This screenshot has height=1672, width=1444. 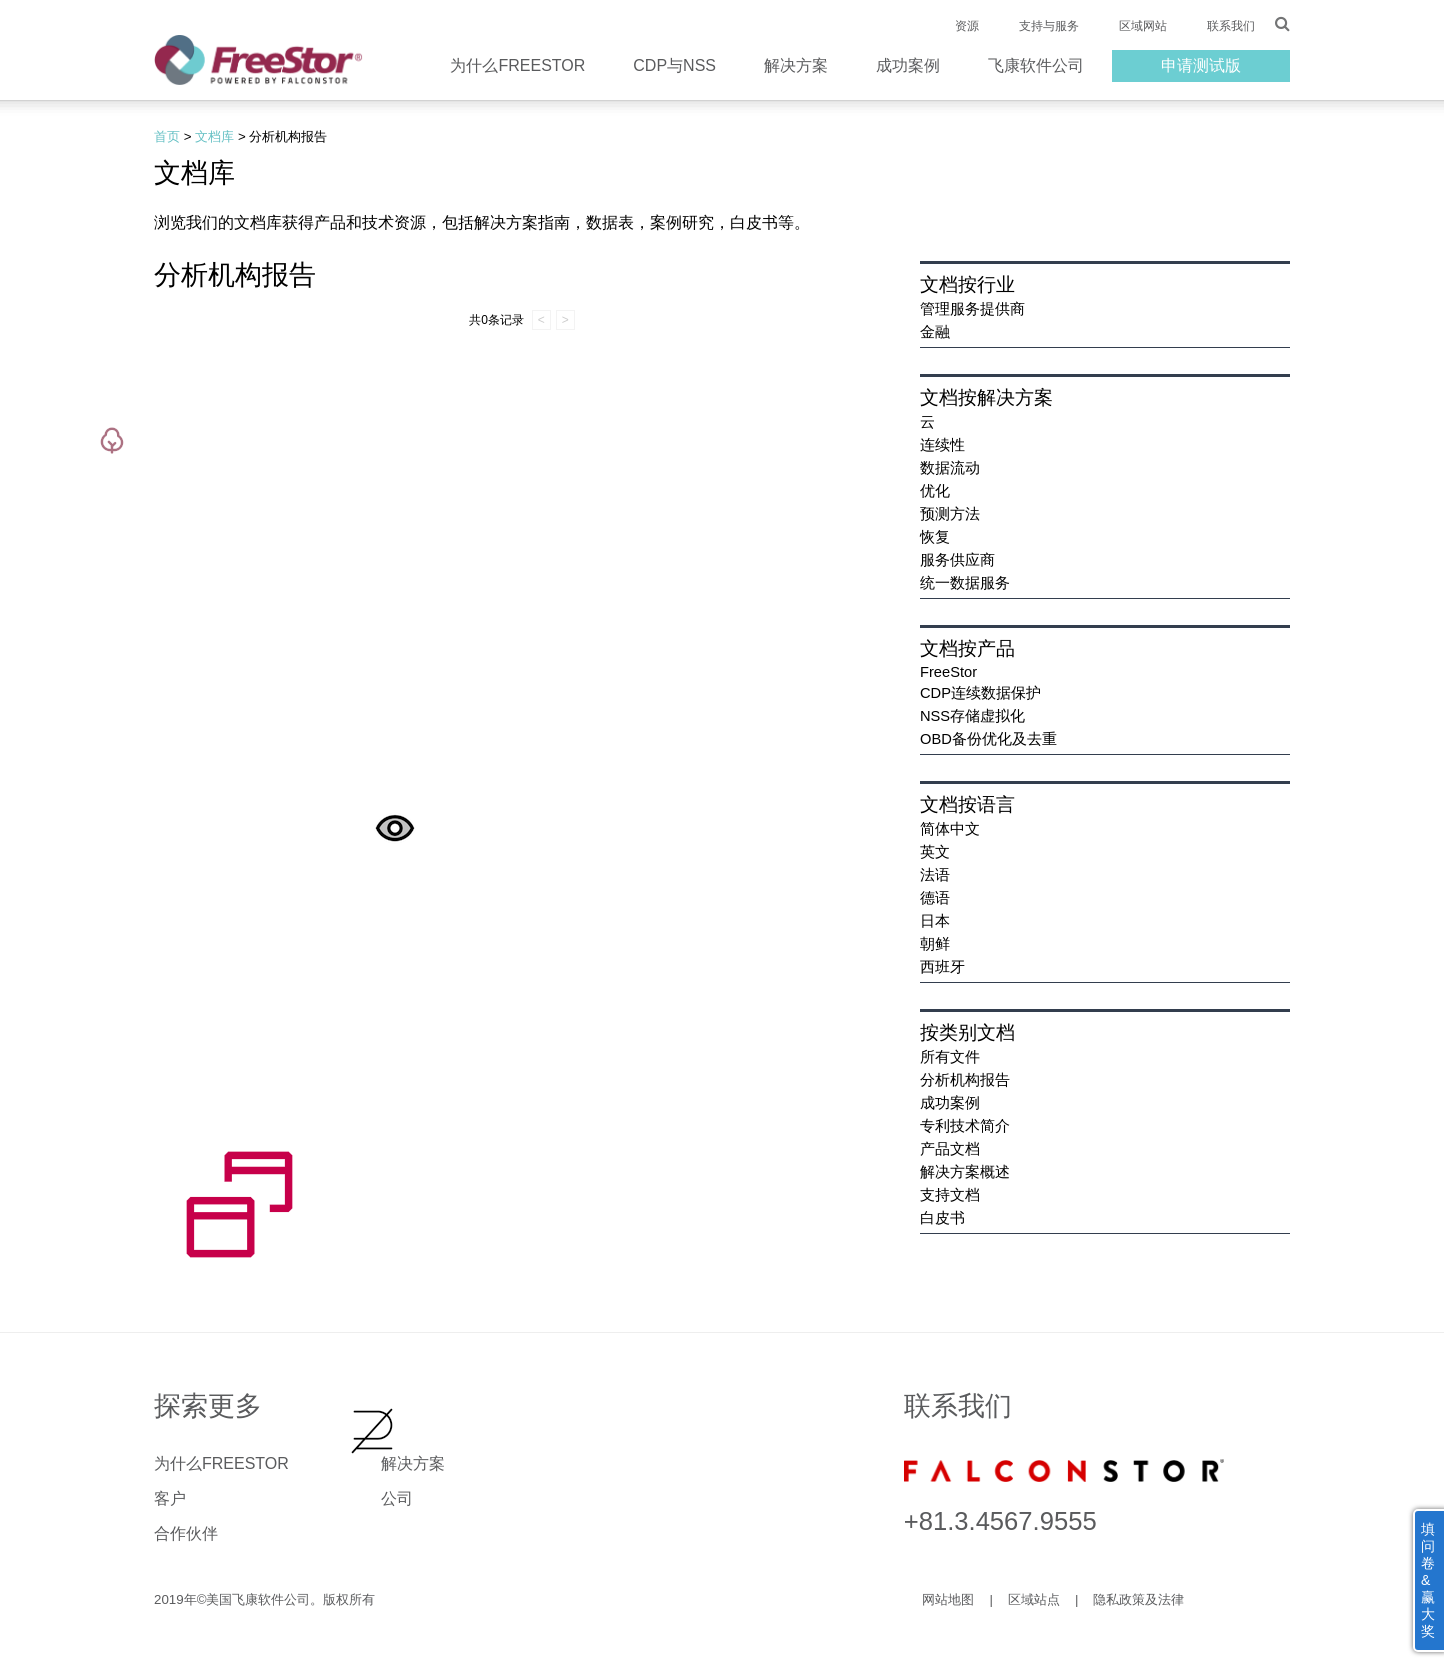 I want to click on toggle visibility of content or password, so click(x=395, y=829).